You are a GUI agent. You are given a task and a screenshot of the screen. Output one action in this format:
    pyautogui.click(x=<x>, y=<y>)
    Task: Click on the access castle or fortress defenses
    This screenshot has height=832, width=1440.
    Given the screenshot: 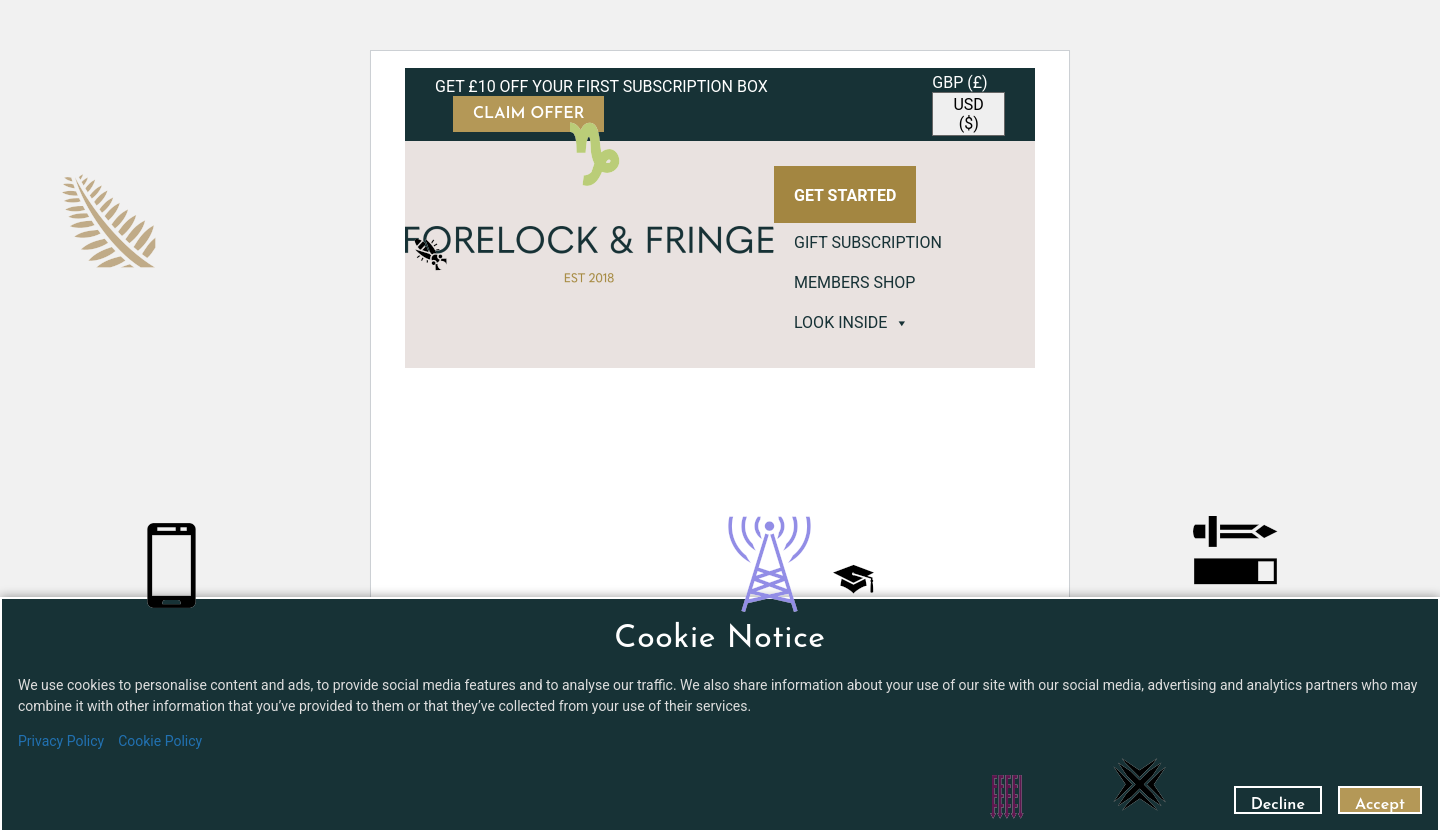 What is the action you would take?
    pyautogui.click(x=1006, y=796)
    